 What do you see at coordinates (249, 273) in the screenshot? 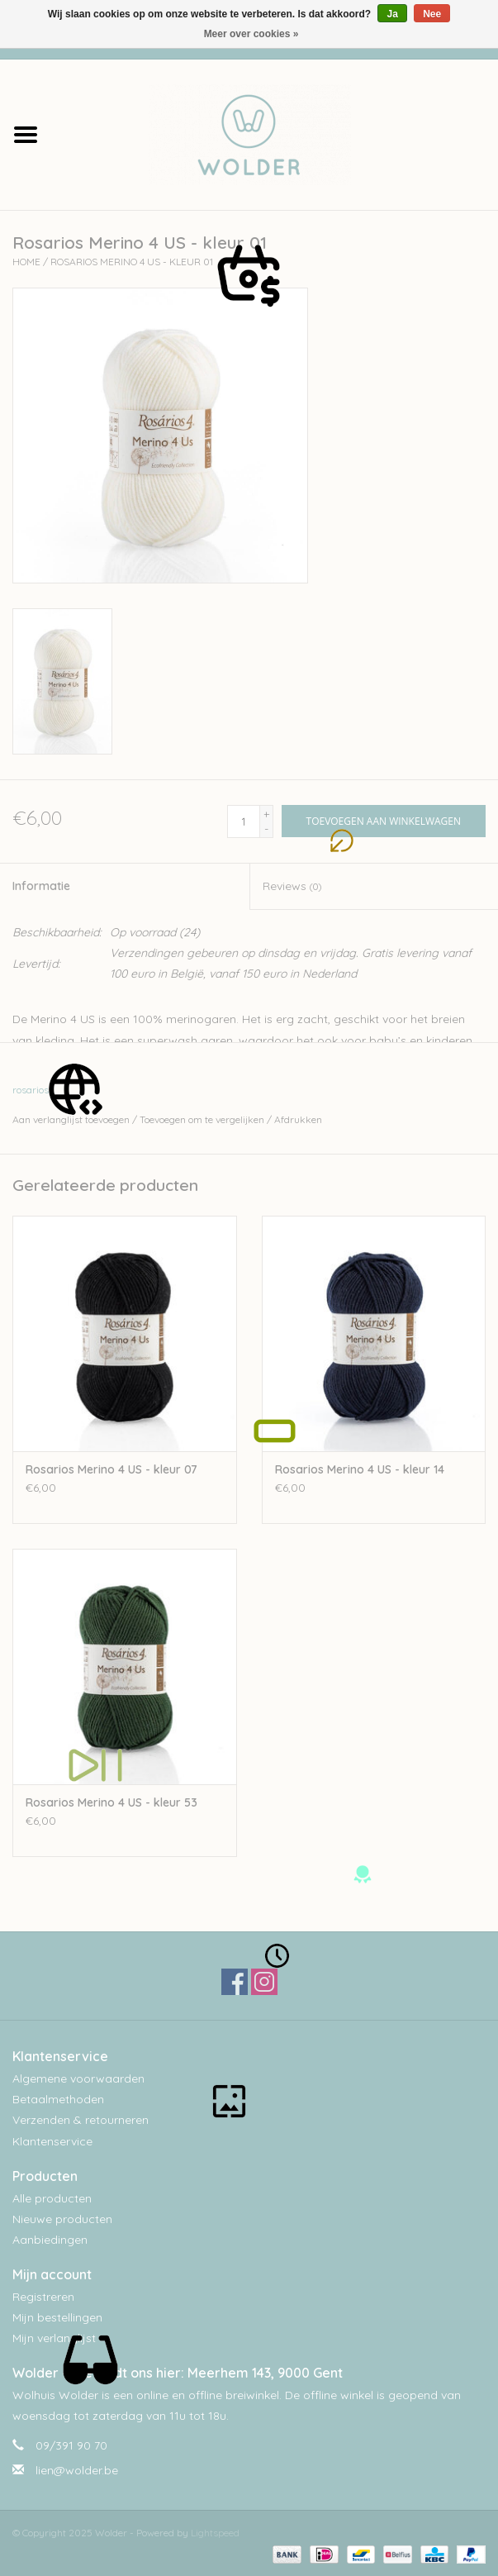
I see `view shopping basket total` at bounding box center [249, 273].